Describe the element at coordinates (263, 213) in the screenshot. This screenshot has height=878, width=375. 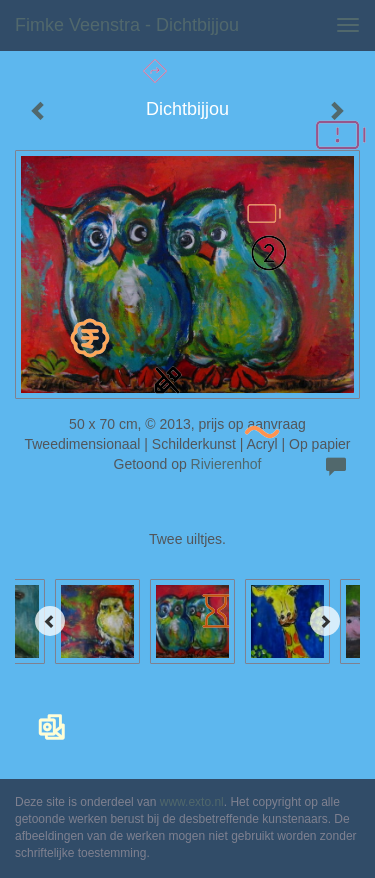
I see `indicates battery is empty or depleted` at that location.